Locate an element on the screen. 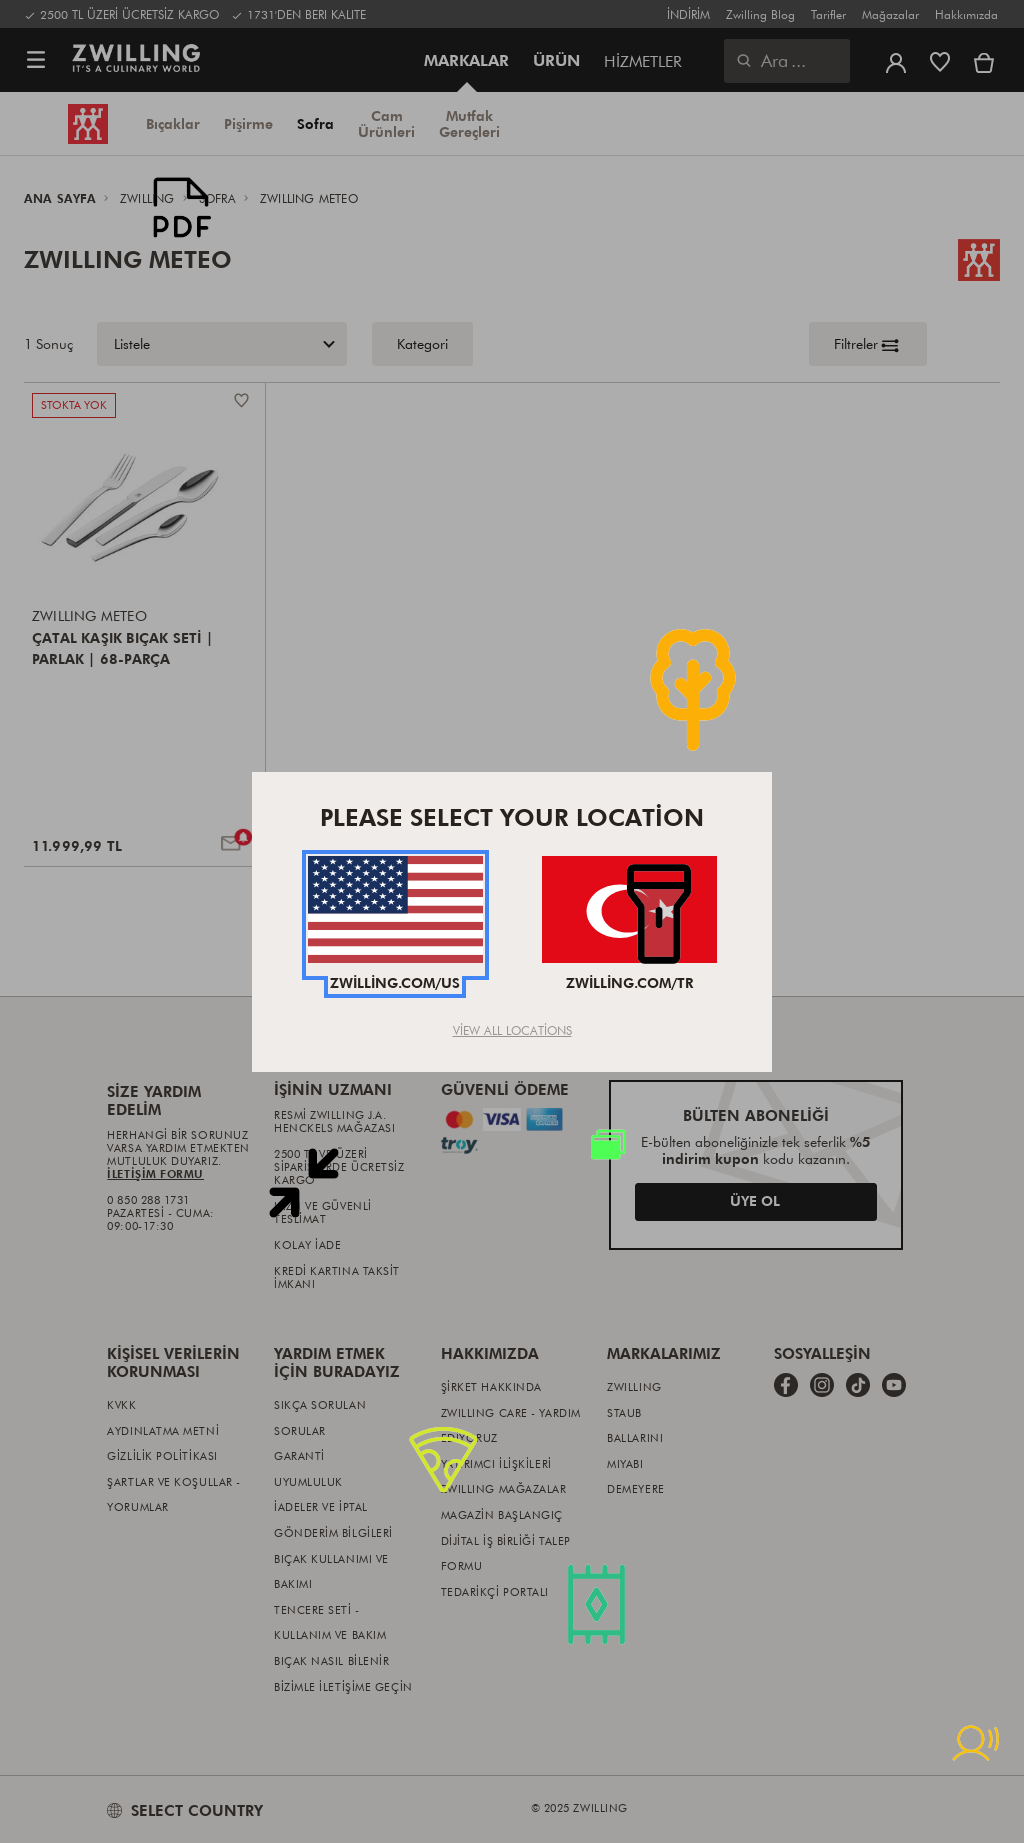  browse food or restaurant options is located at coordinates (443, 1458).